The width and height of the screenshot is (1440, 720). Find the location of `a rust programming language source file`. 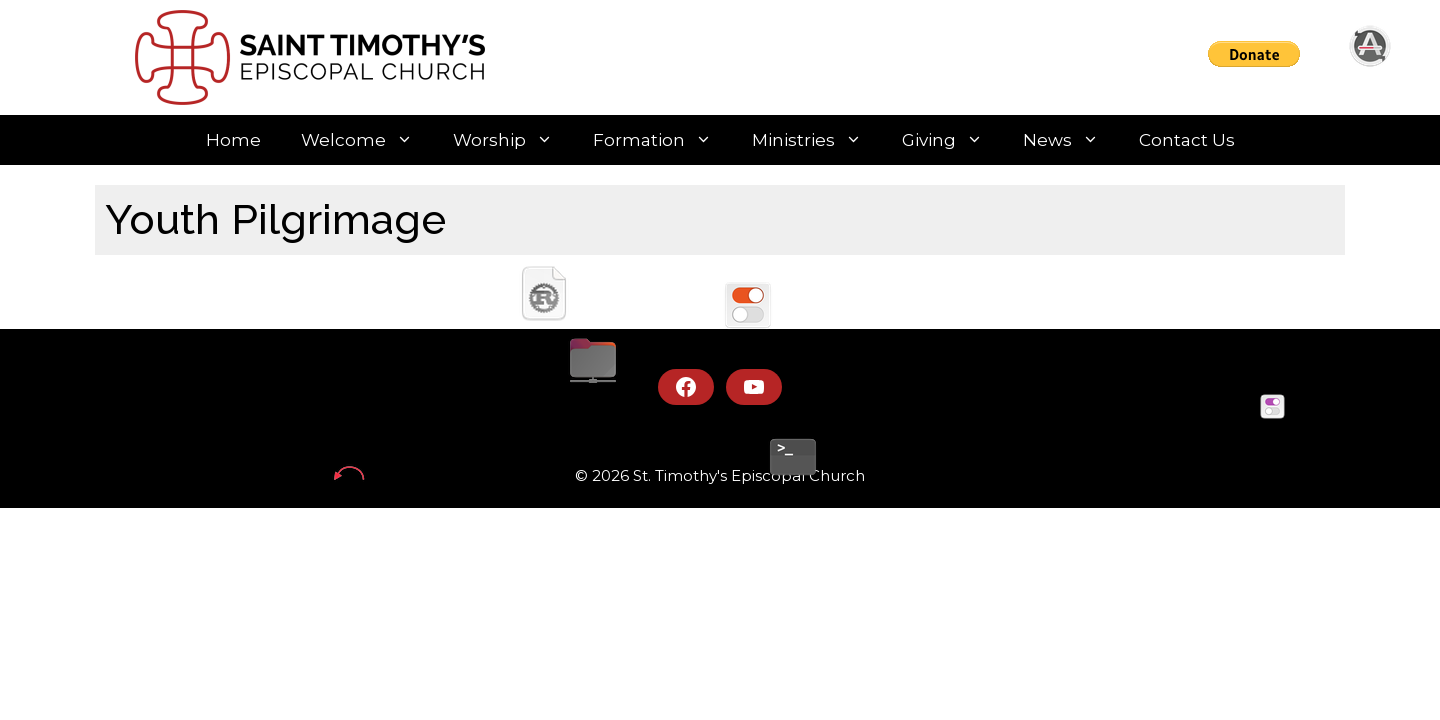

a rust programming language source file is located at coordinates (544, 293).